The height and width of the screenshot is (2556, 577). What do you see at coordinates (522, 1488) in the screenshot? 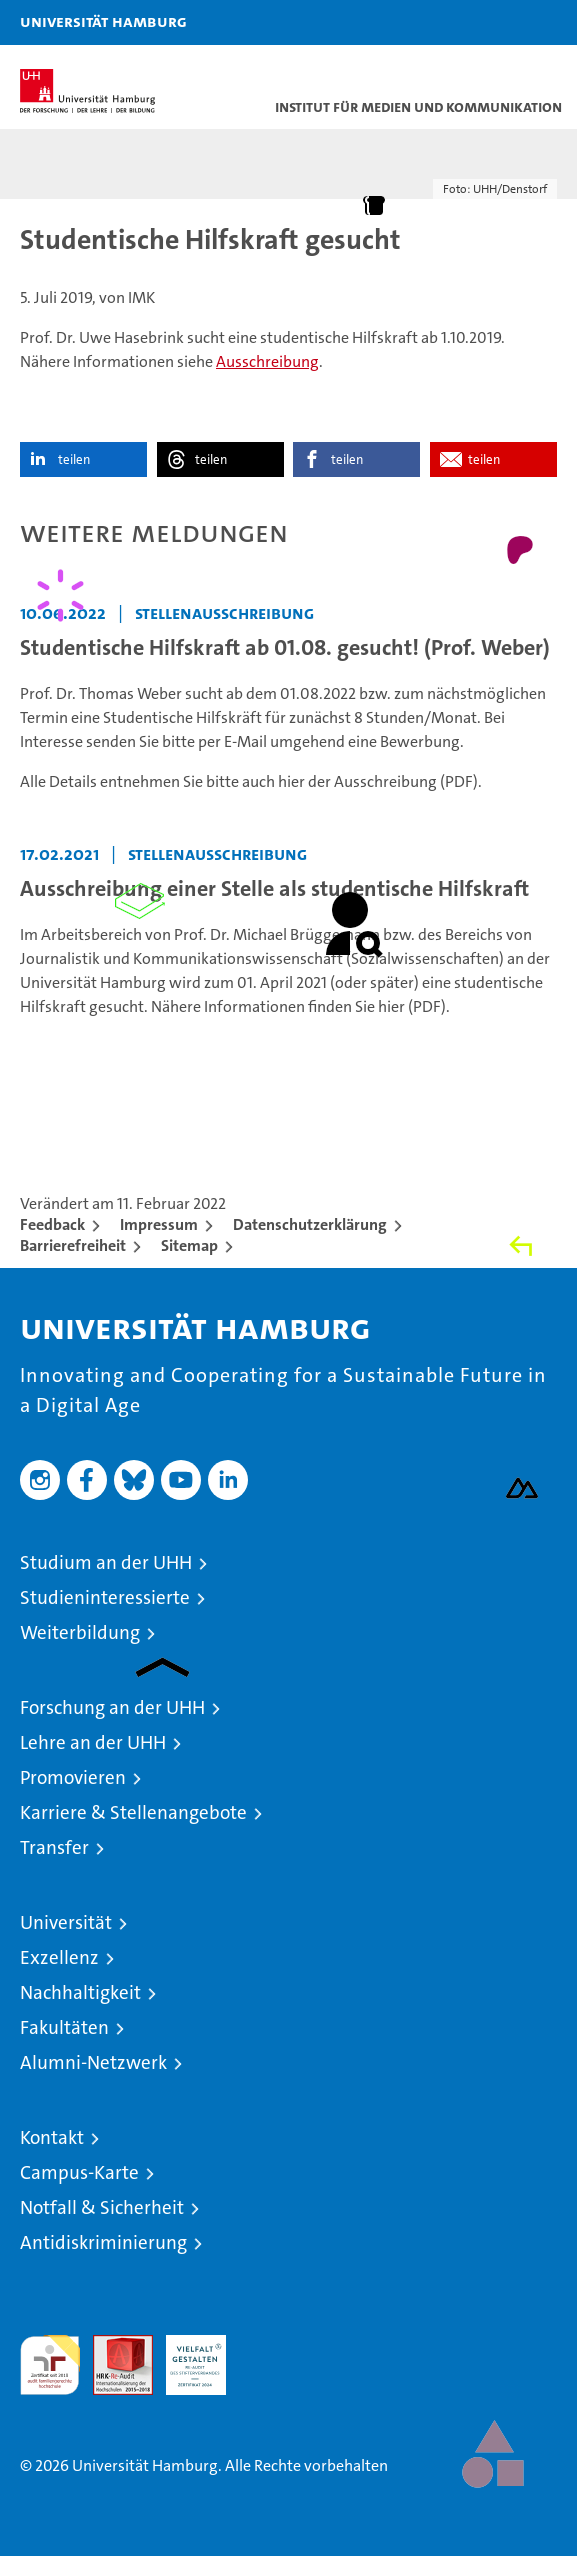
I see `nuxt.js framework logo` at bounding box center [522, 1488].